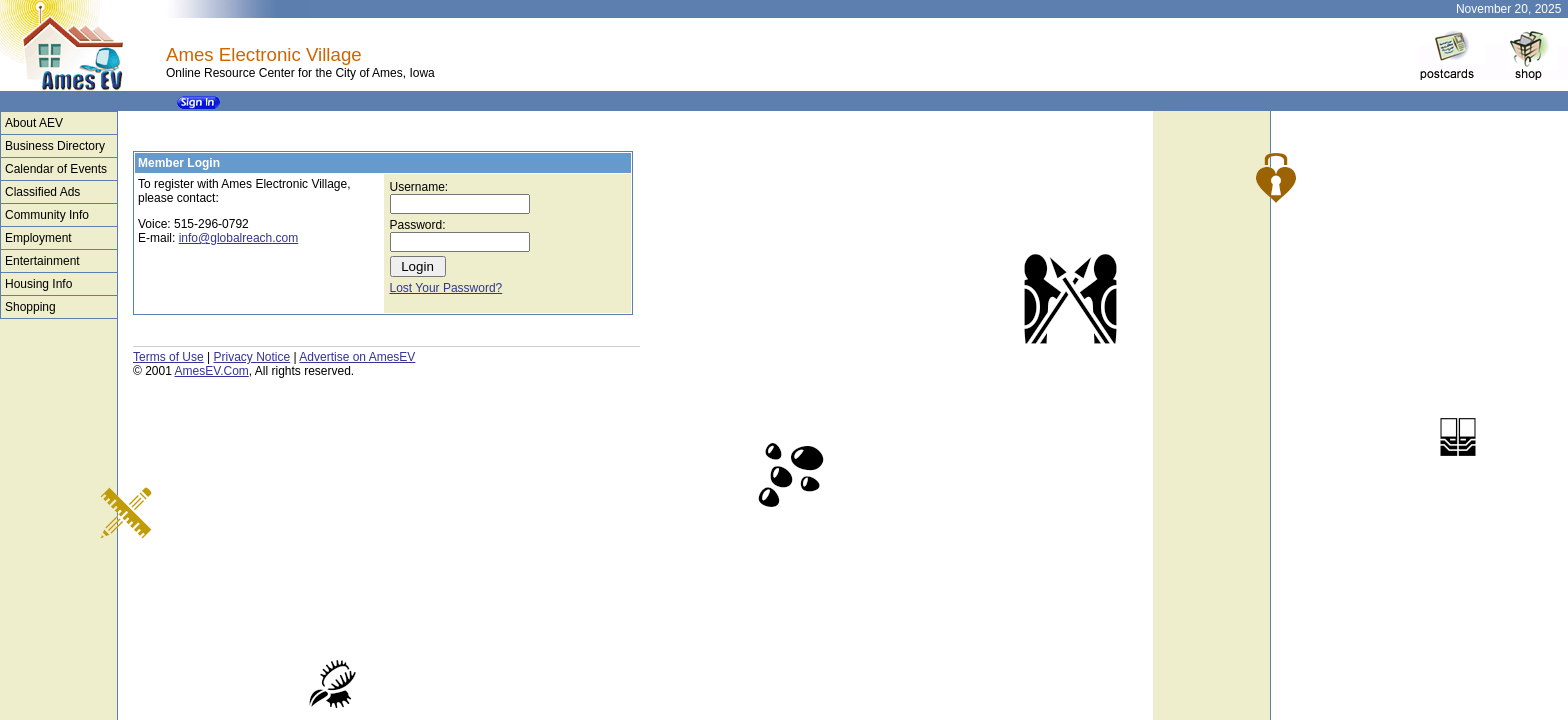 This screenshot has width=1568, height=720. Describe the element at coordinates (126, 513) in the screenshot. I see `access design or drawing tools` at that location.